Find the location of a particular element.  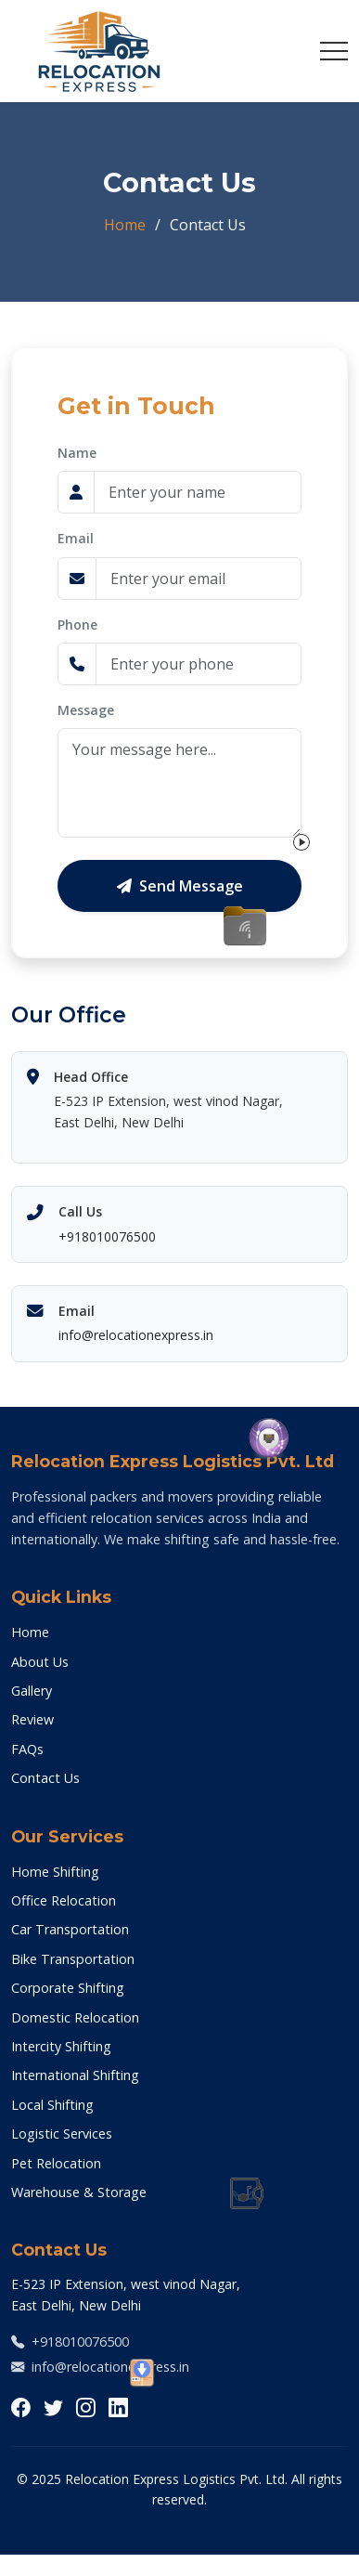

downloading a package or software update is located at coordinates (142, 2373).